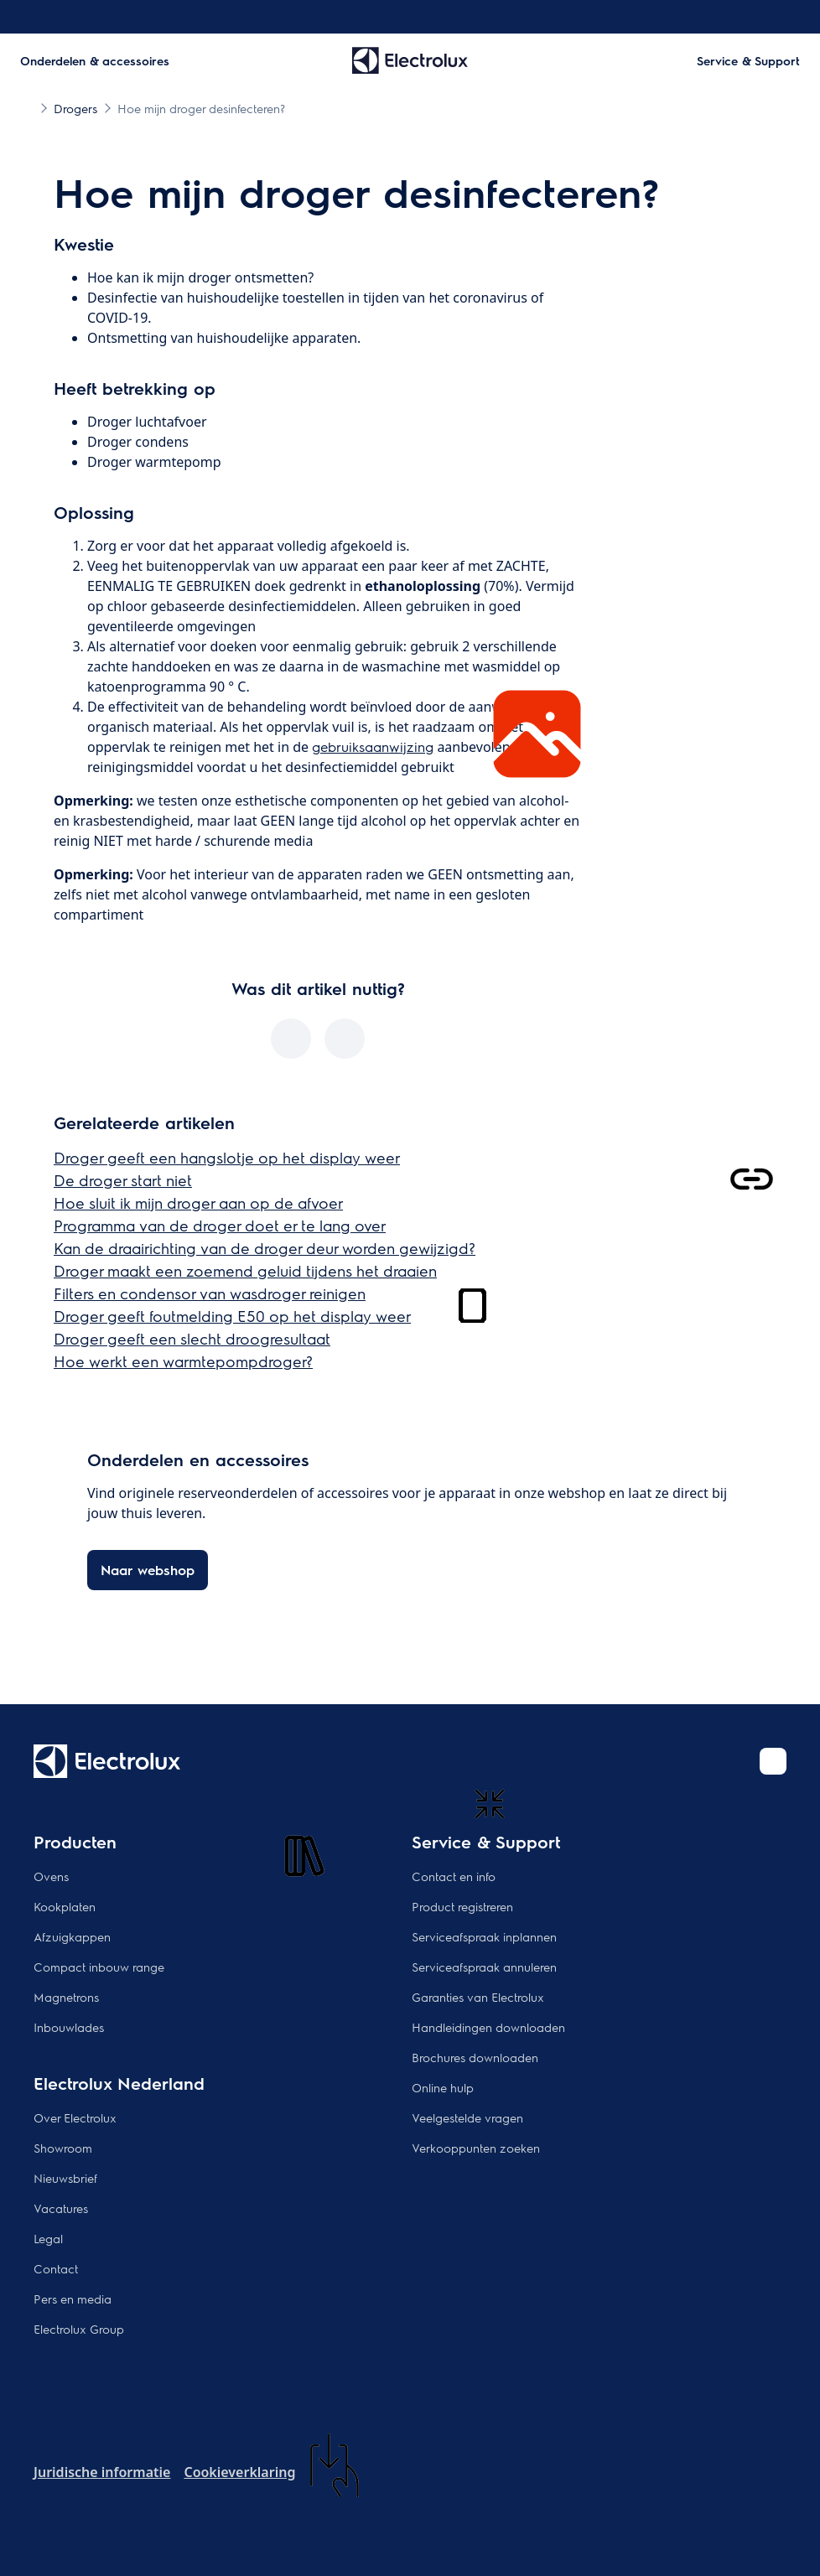 The height and width of the screenshot is (2576, 820). I want to click on access your library or collection, so click(305, 1856).